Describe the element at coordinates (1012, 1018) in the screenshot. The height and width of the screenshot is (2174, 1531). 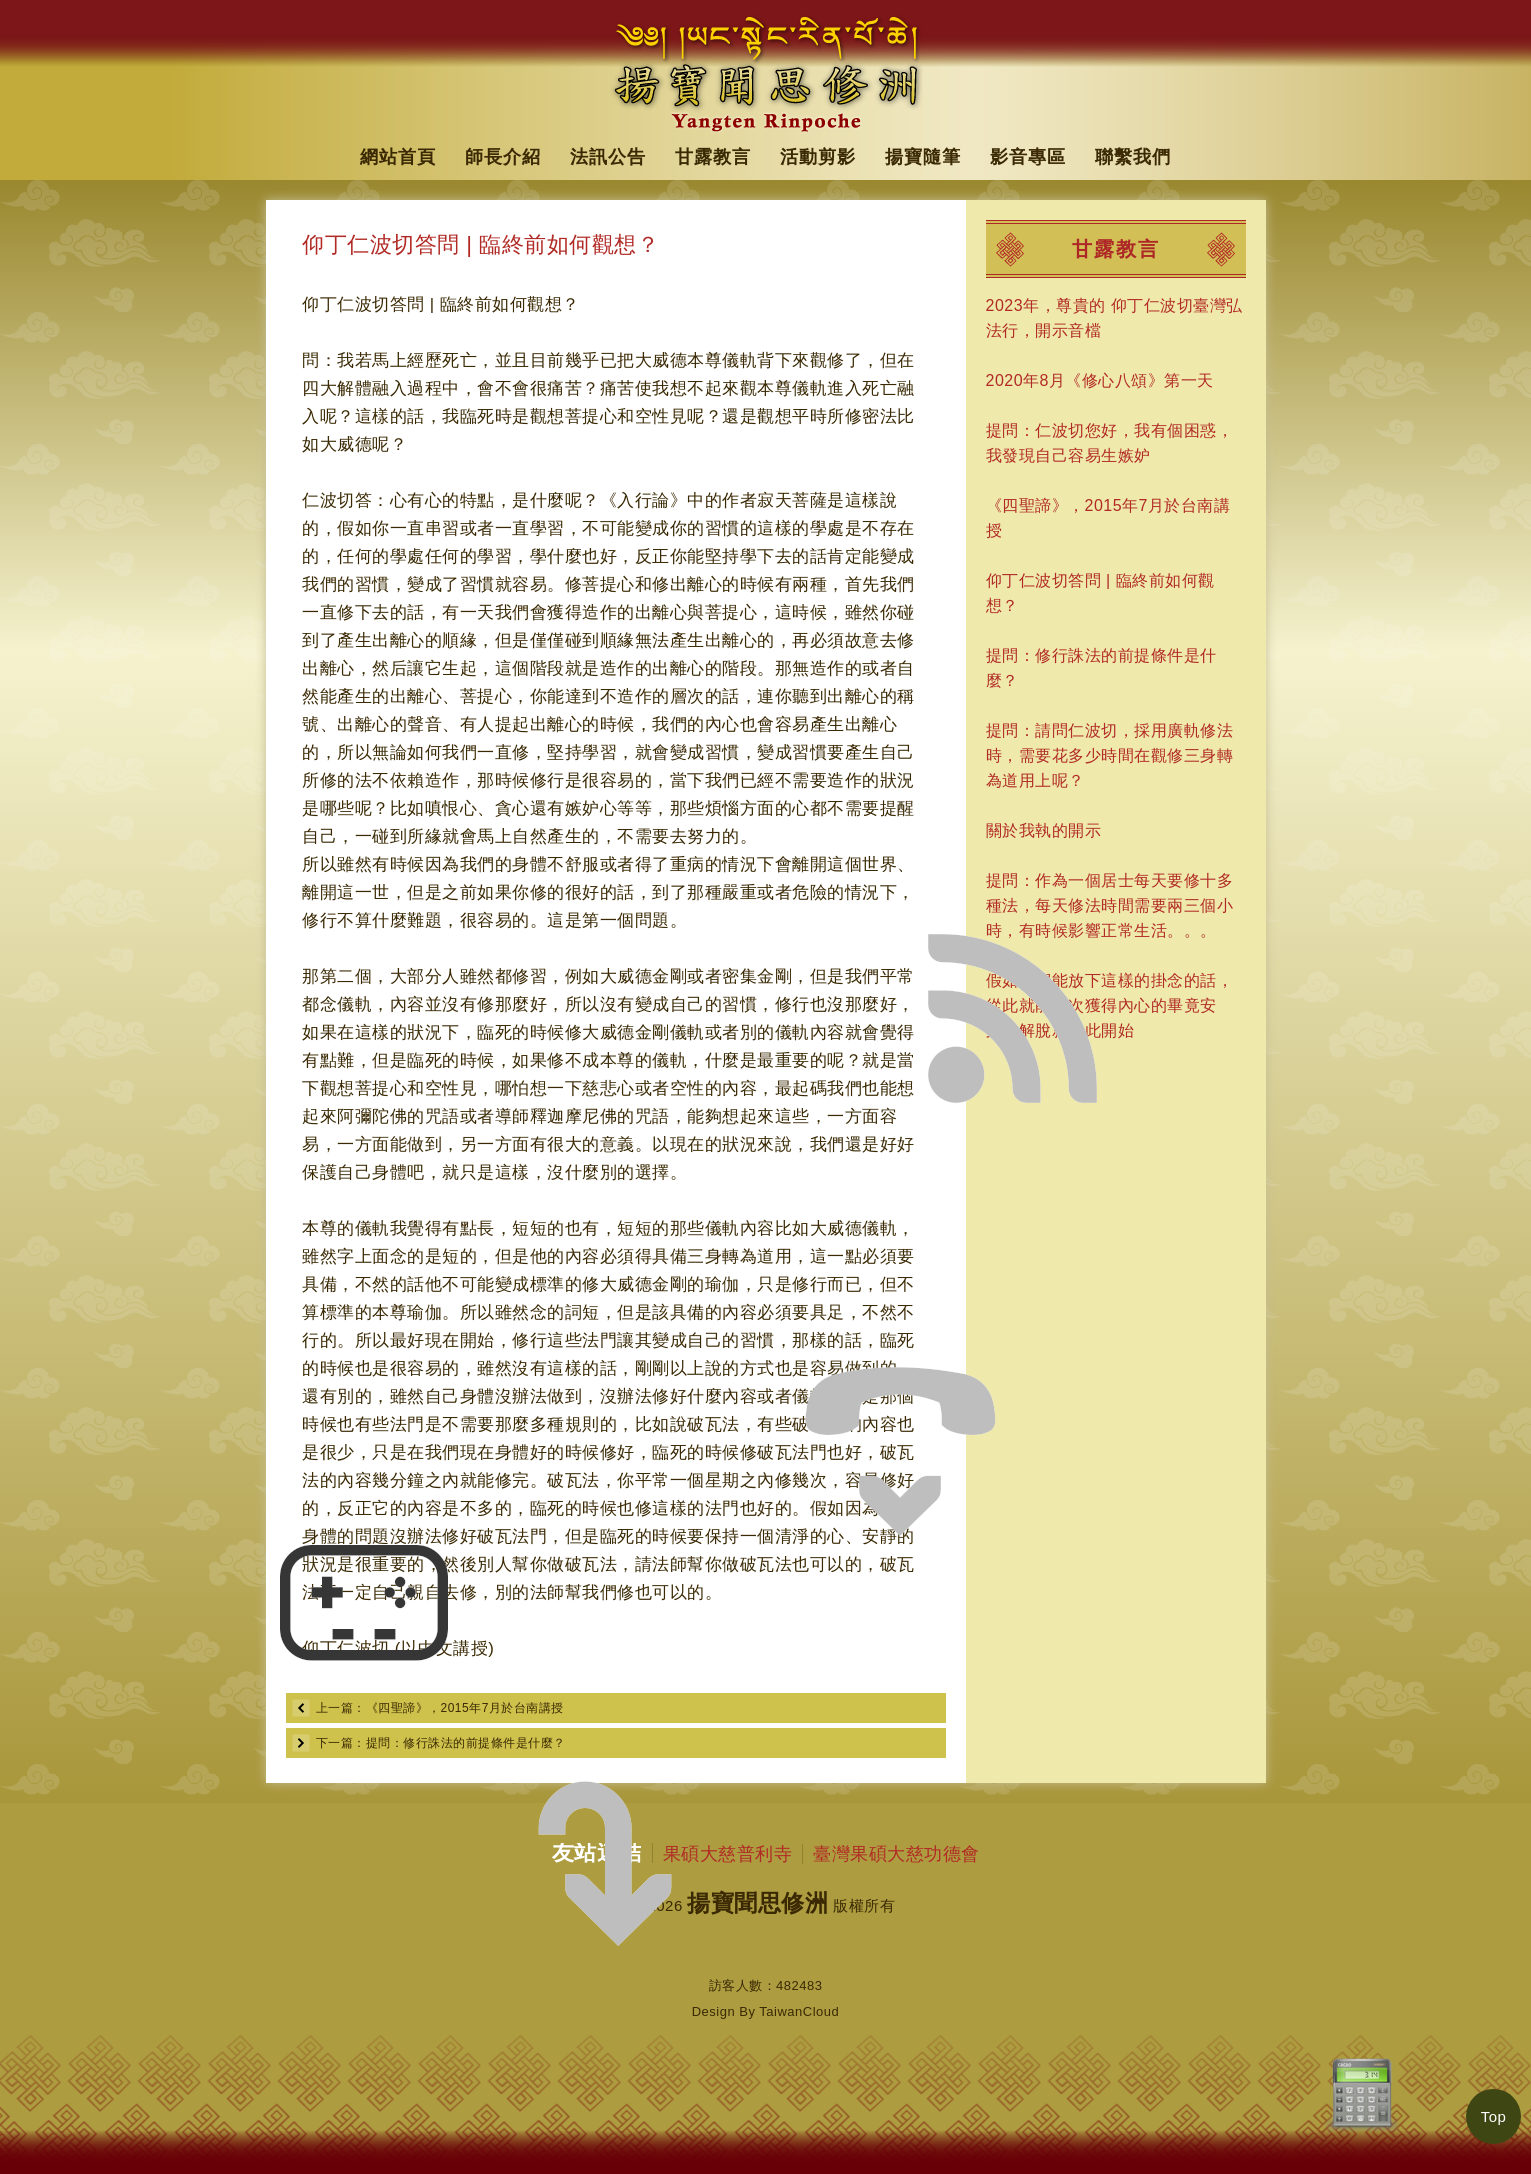
I see `subscribe to RSS feed` at that location.